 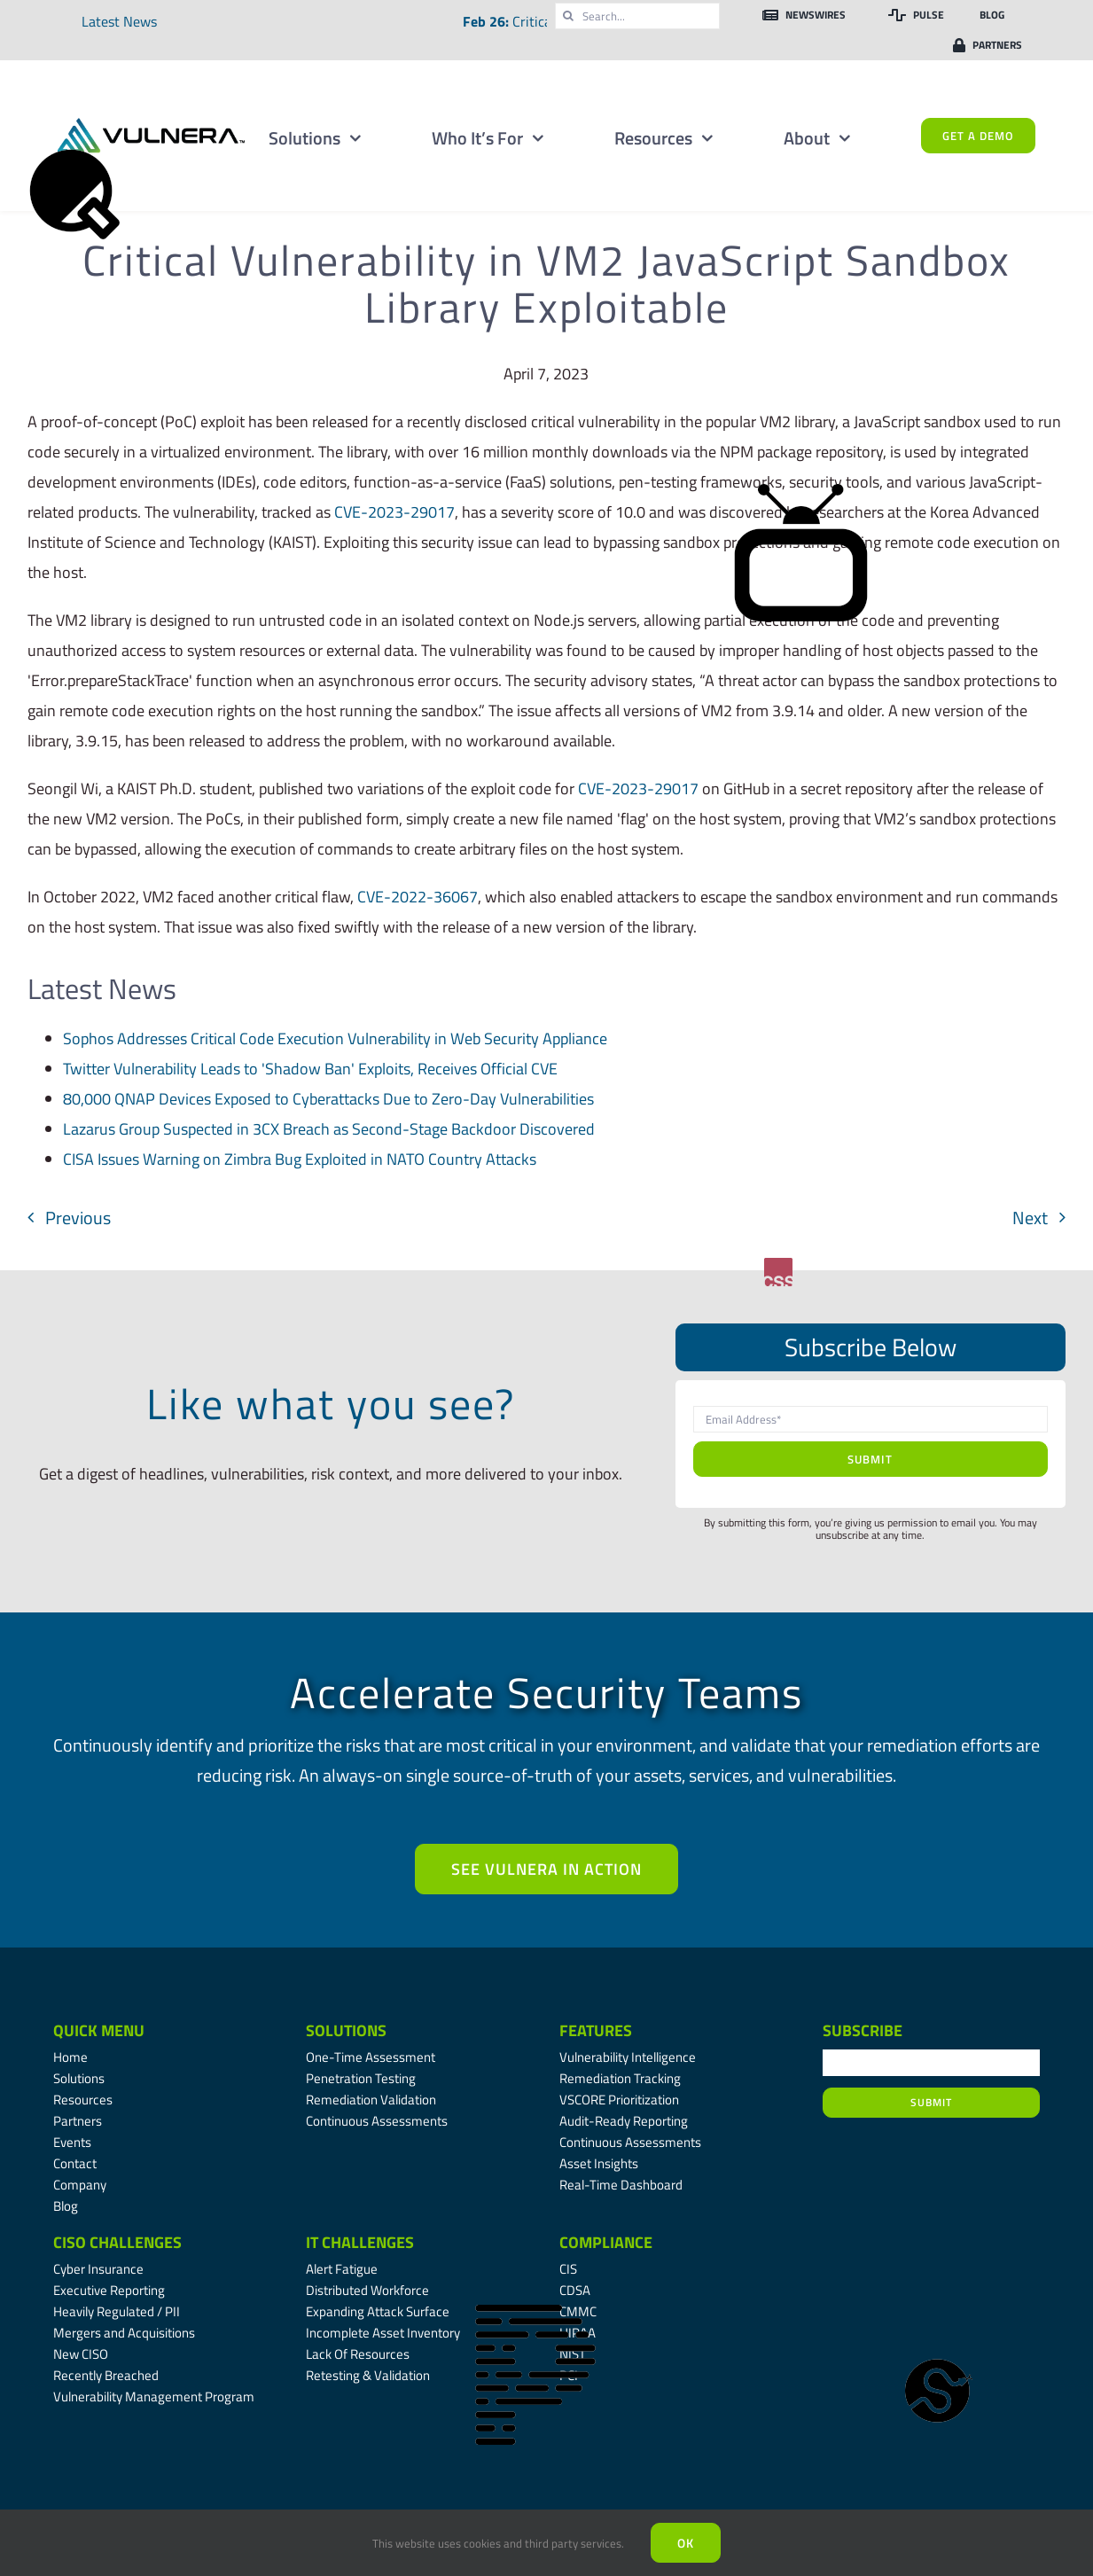 I want to click on scipy python library logo, so click(x=939, y=2391).